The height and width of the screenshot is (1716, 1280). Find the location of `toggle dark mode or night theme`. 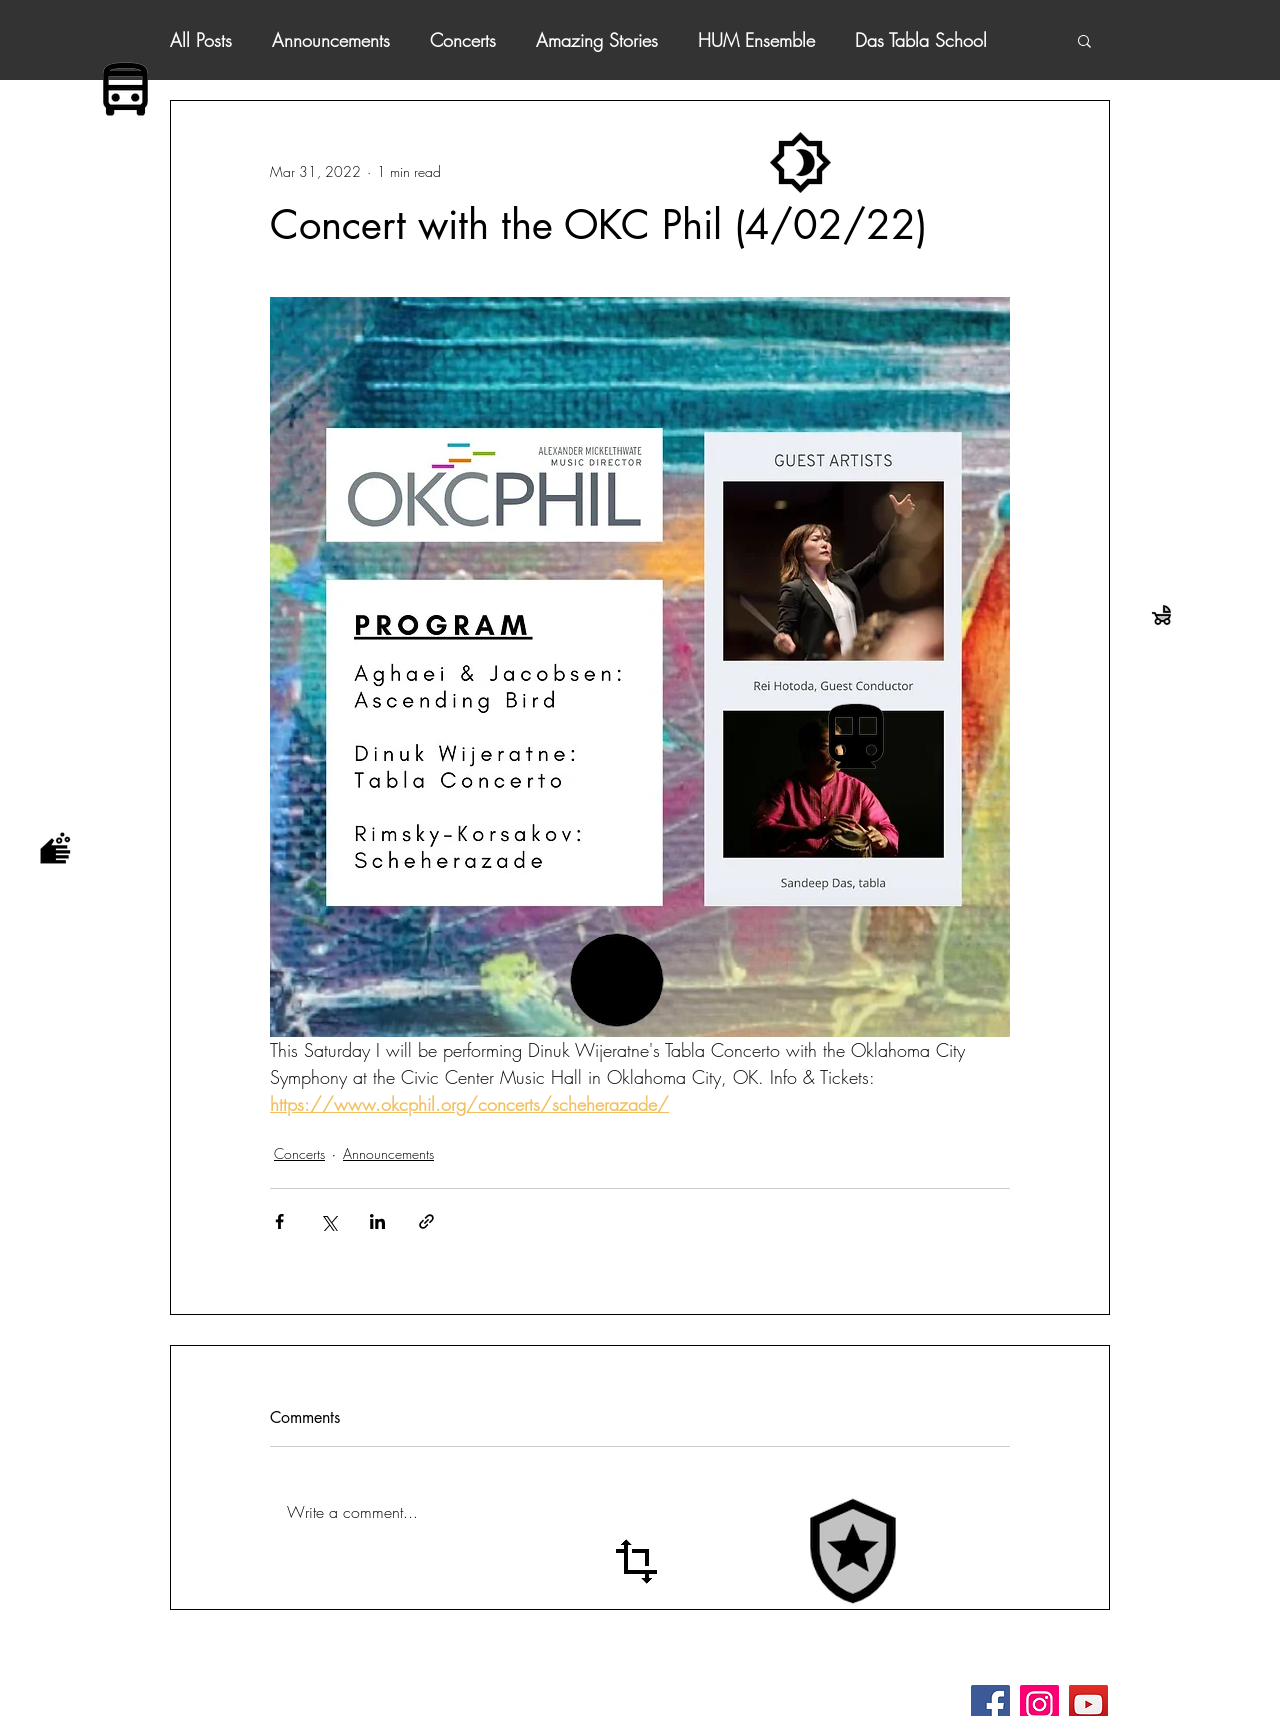

toggle dark mode or night theme is located at coordinates (800, 162).